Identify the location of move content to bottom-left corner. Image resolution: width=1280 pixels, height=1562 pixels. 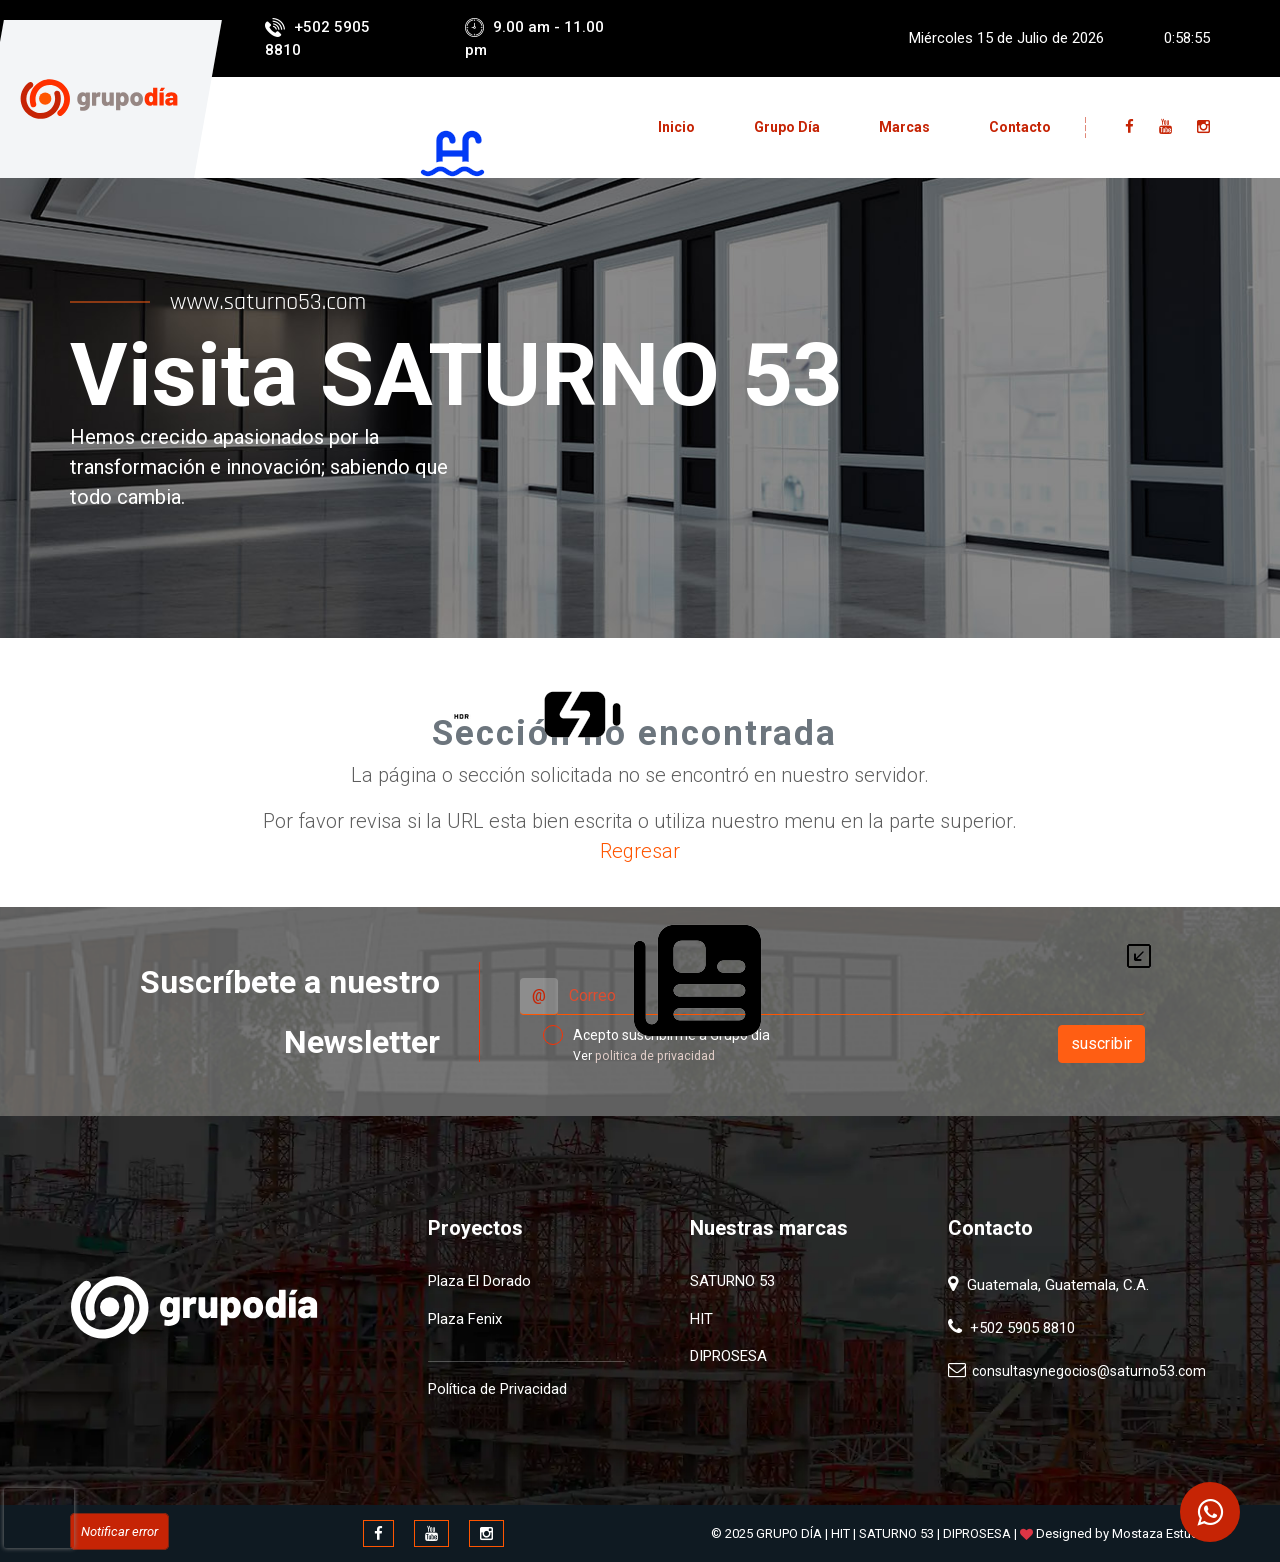
(1139, 956).